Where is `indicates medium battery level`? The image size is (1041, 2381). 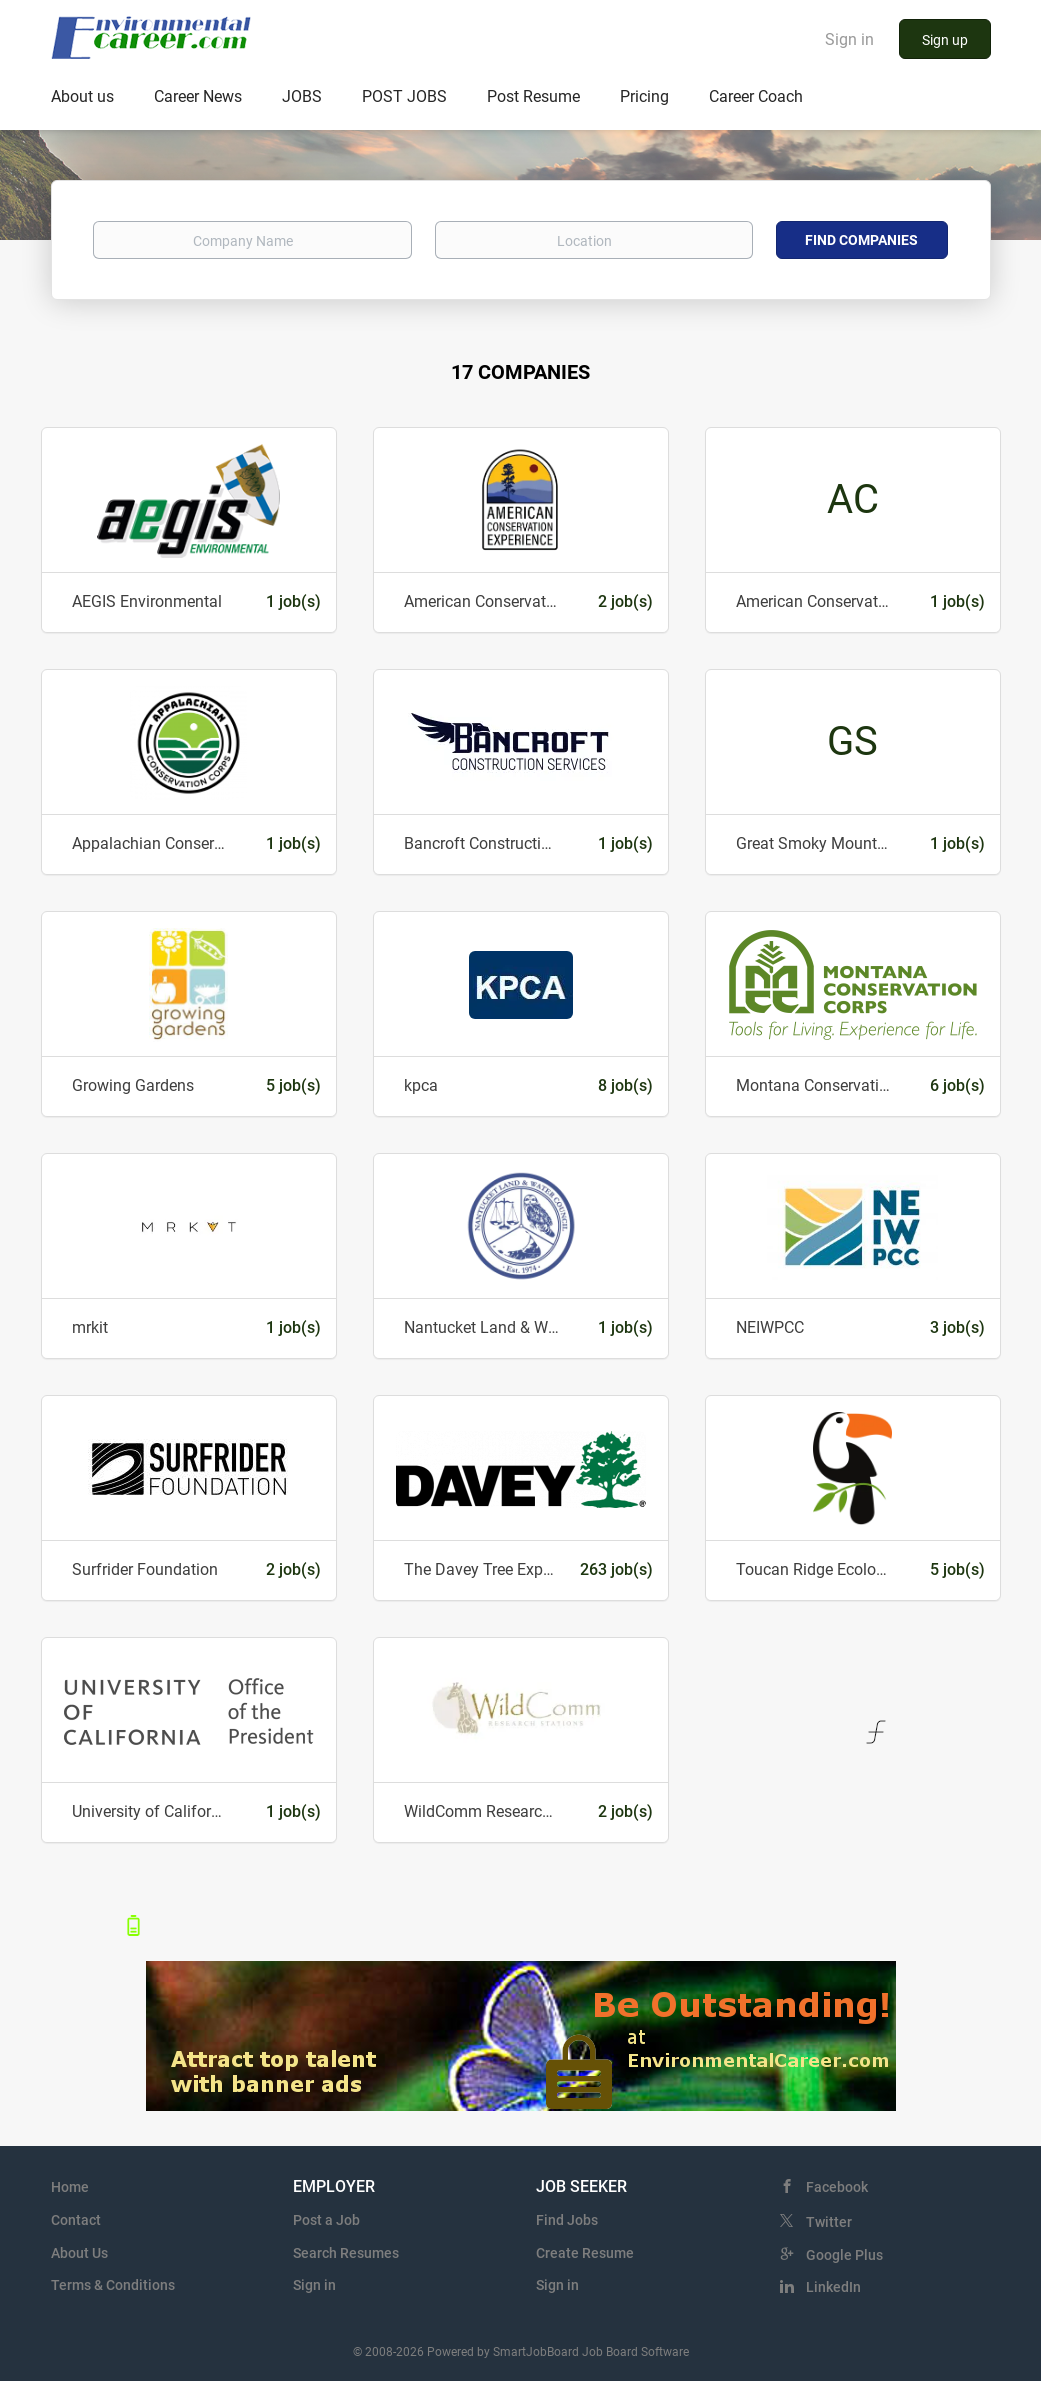 indicates medium battery level is located at coordinates (133, 1925).